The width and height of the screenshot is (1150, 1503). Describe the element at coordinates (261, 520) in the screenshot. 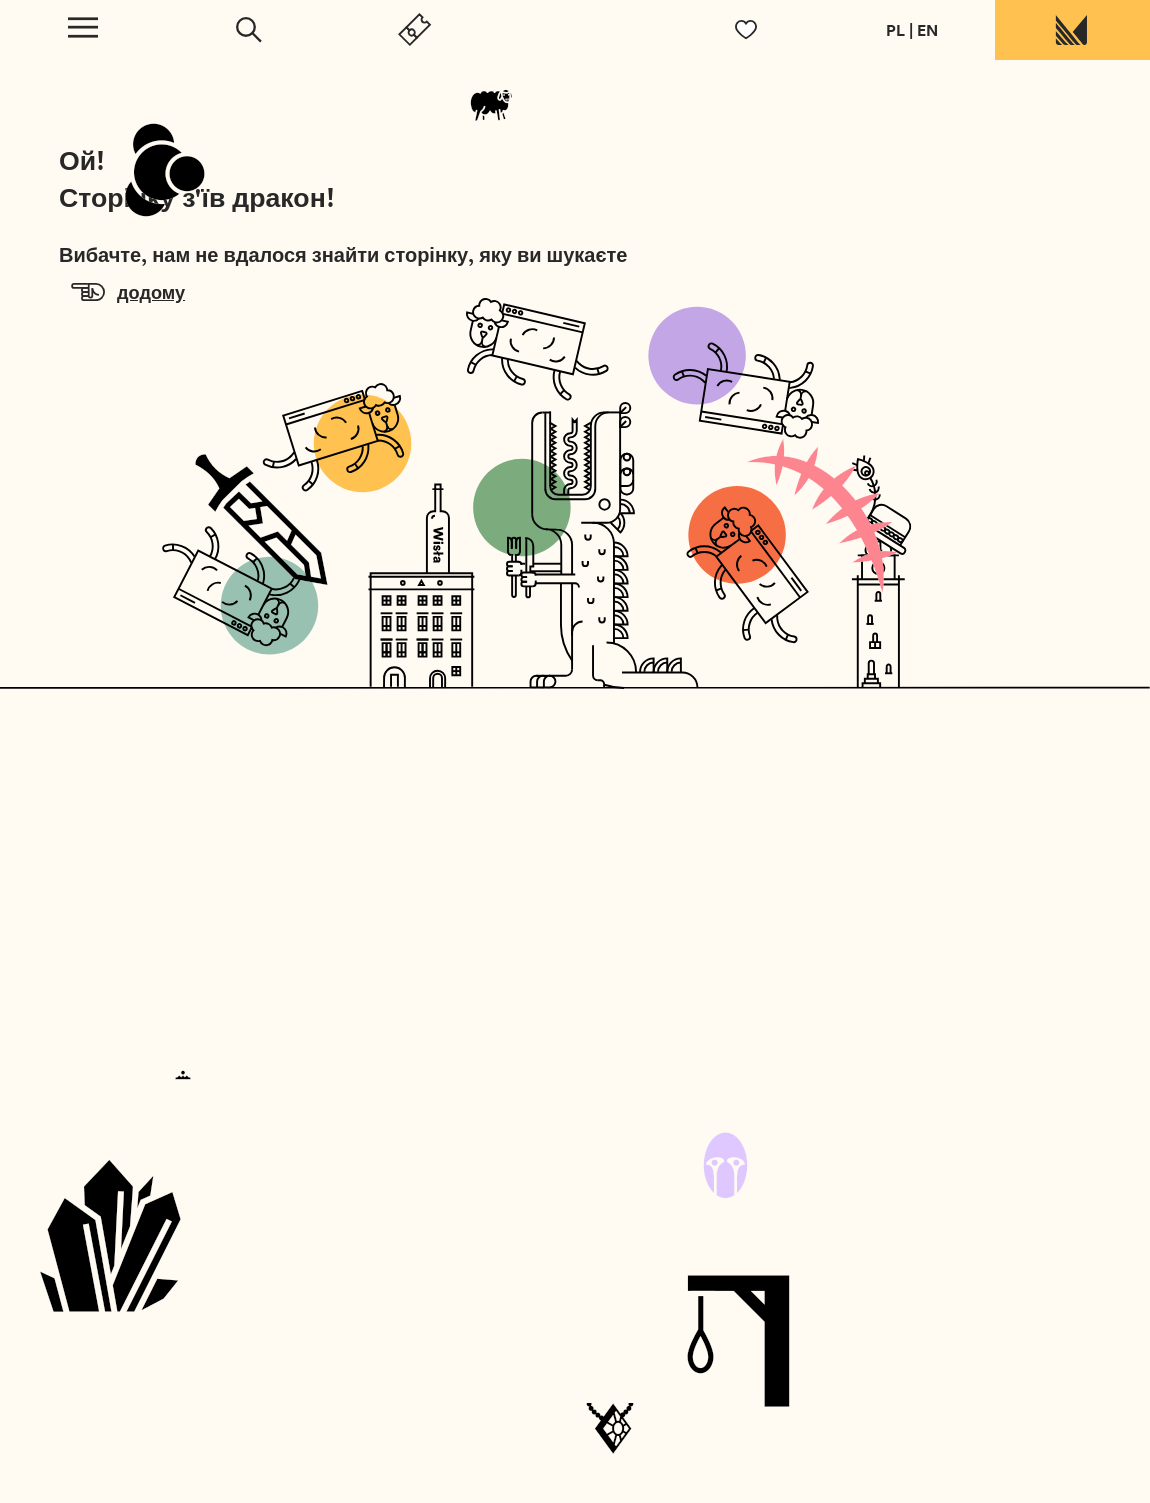

I see `indicates a broken or damaged weapon in inventory` at that location.